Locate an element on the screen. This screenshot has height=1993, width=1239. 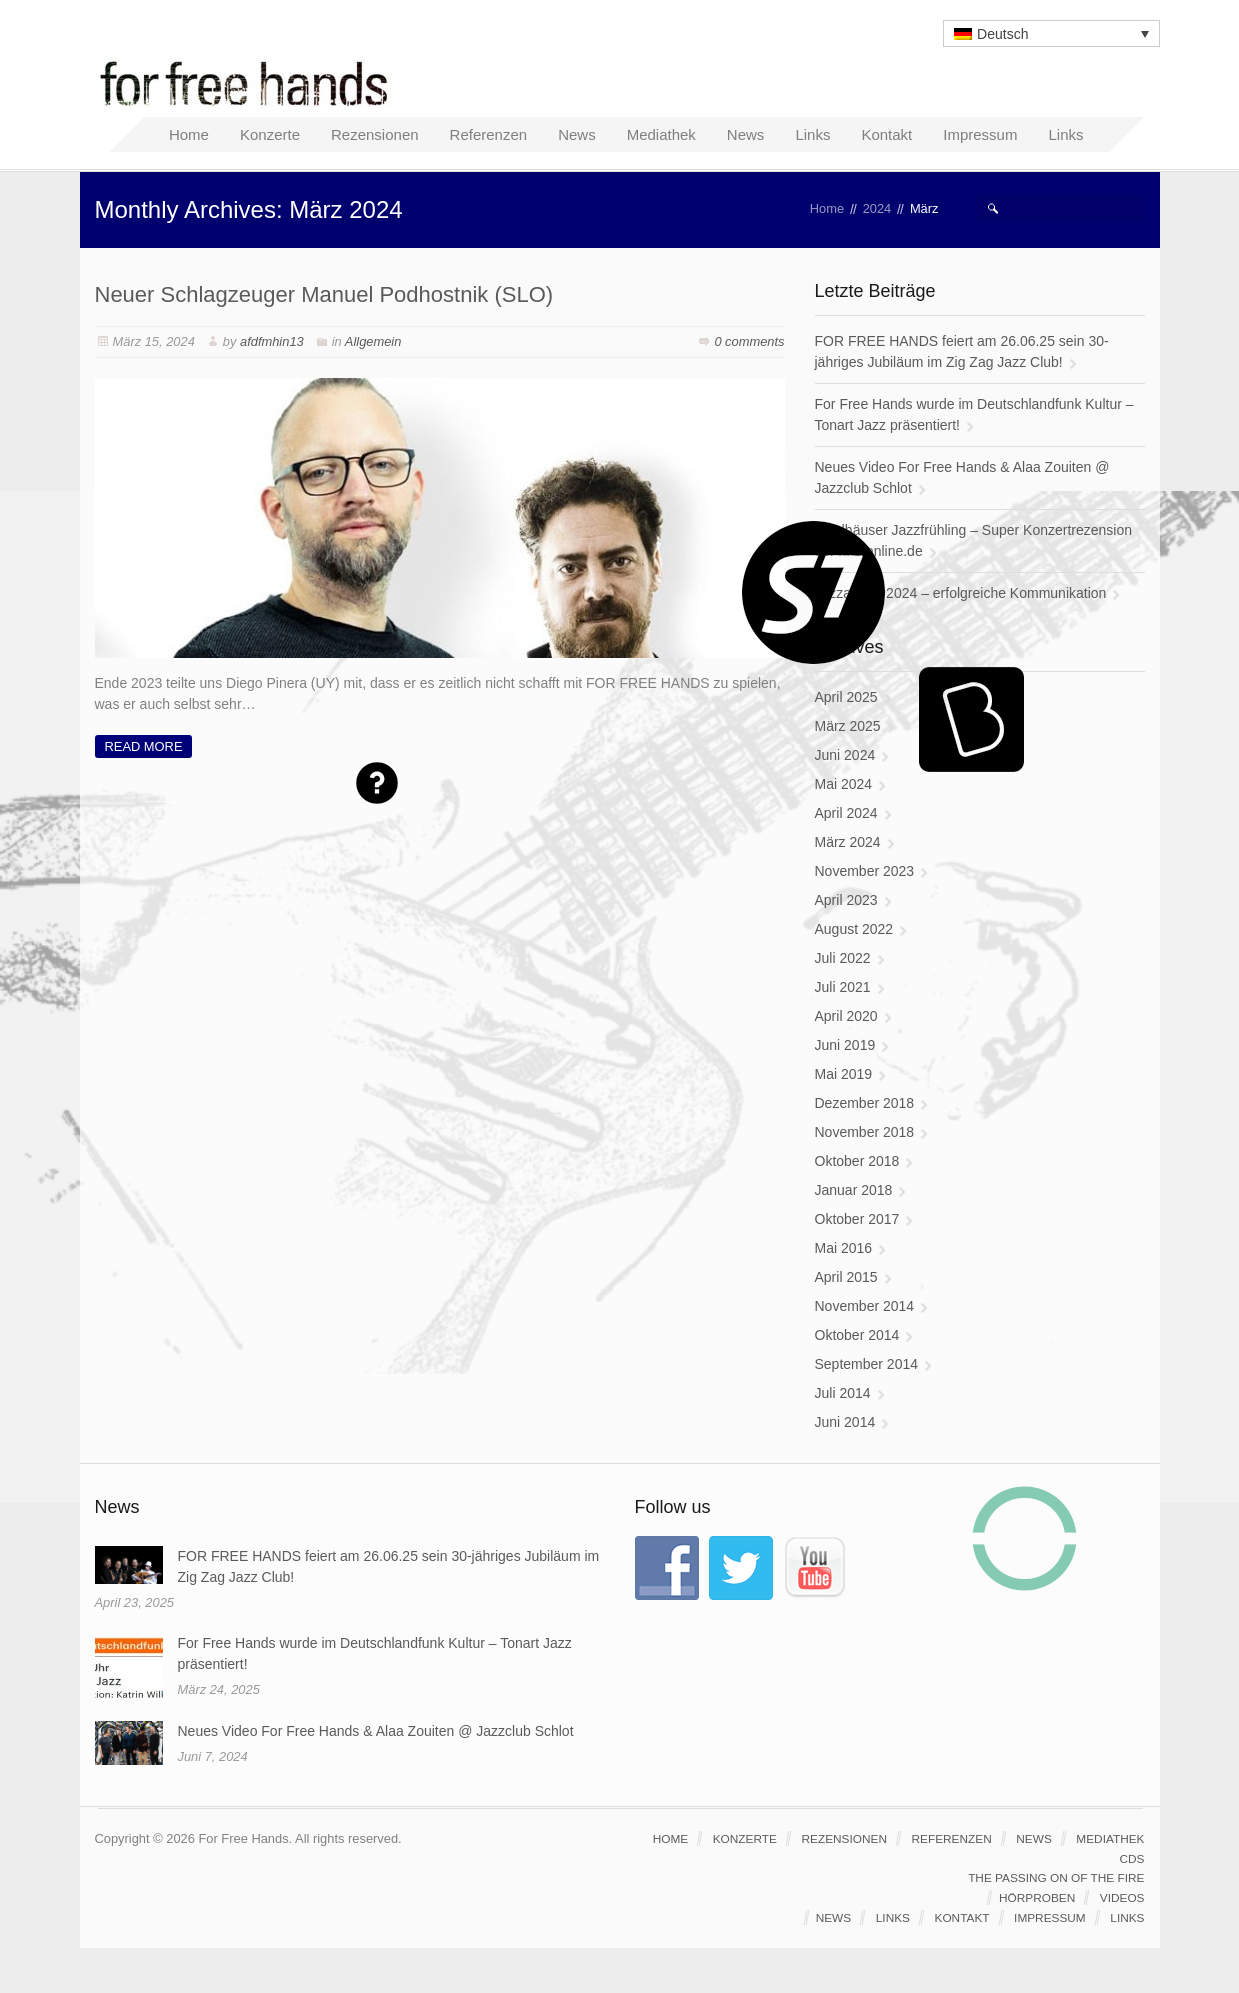
s7 airlines logo is located at coordinates (813, 592).